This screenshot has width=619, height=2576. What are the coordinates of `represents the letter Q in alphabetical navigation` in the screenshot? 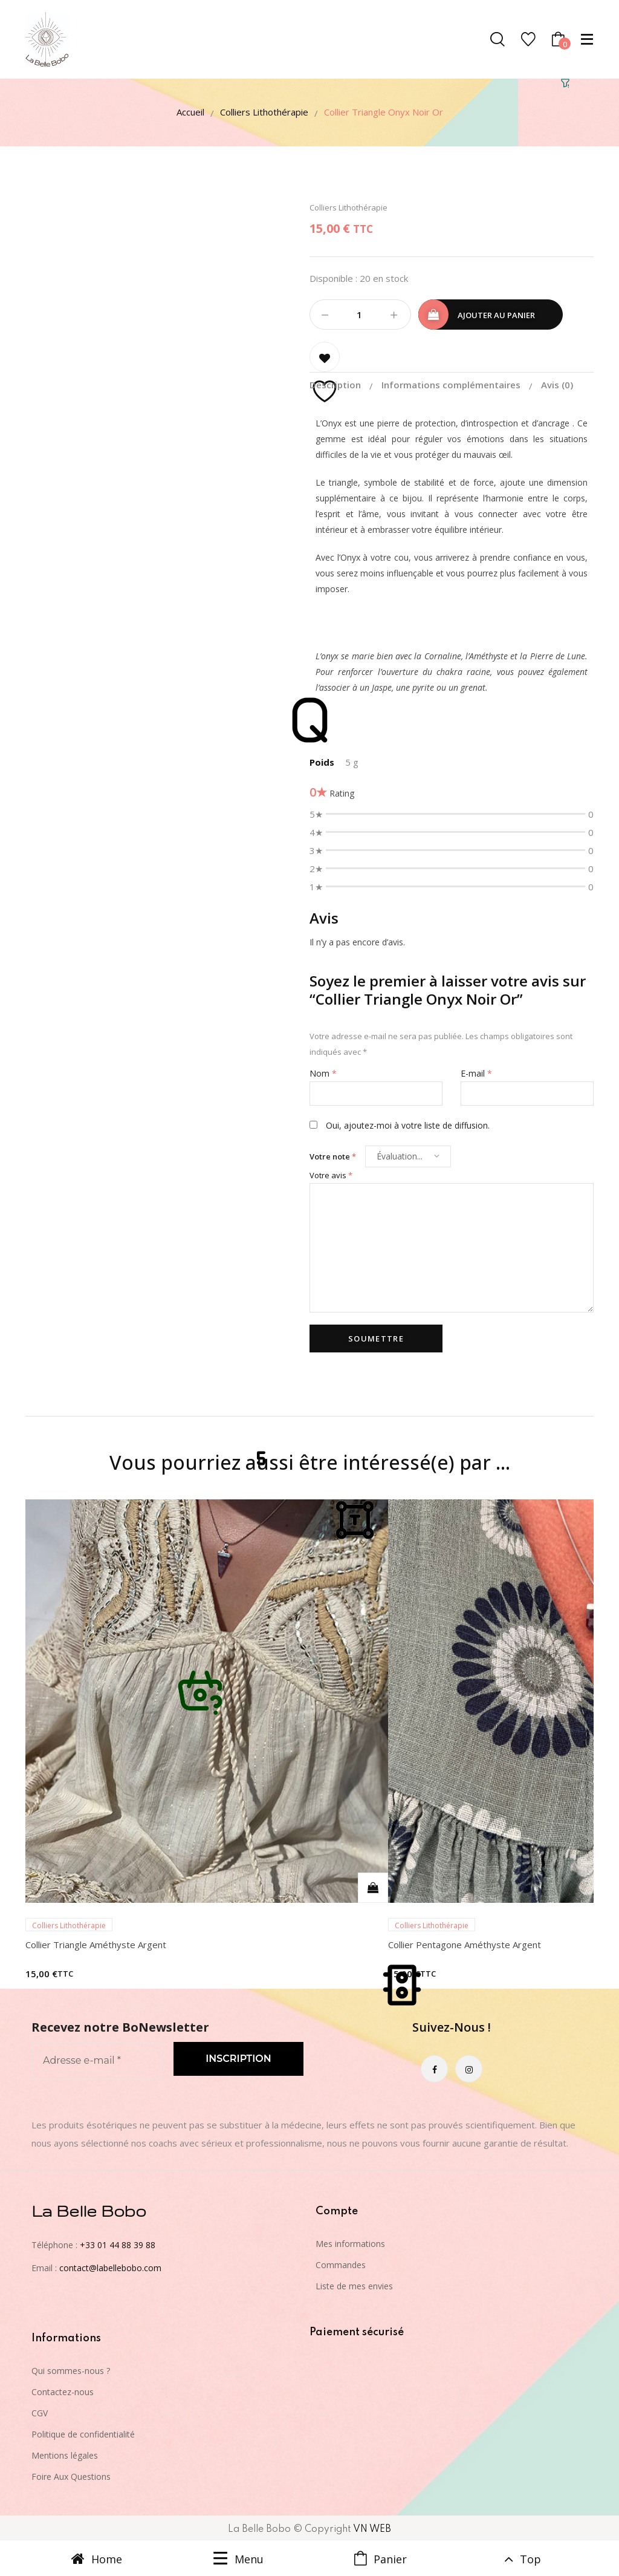 It's located at (310, 720).